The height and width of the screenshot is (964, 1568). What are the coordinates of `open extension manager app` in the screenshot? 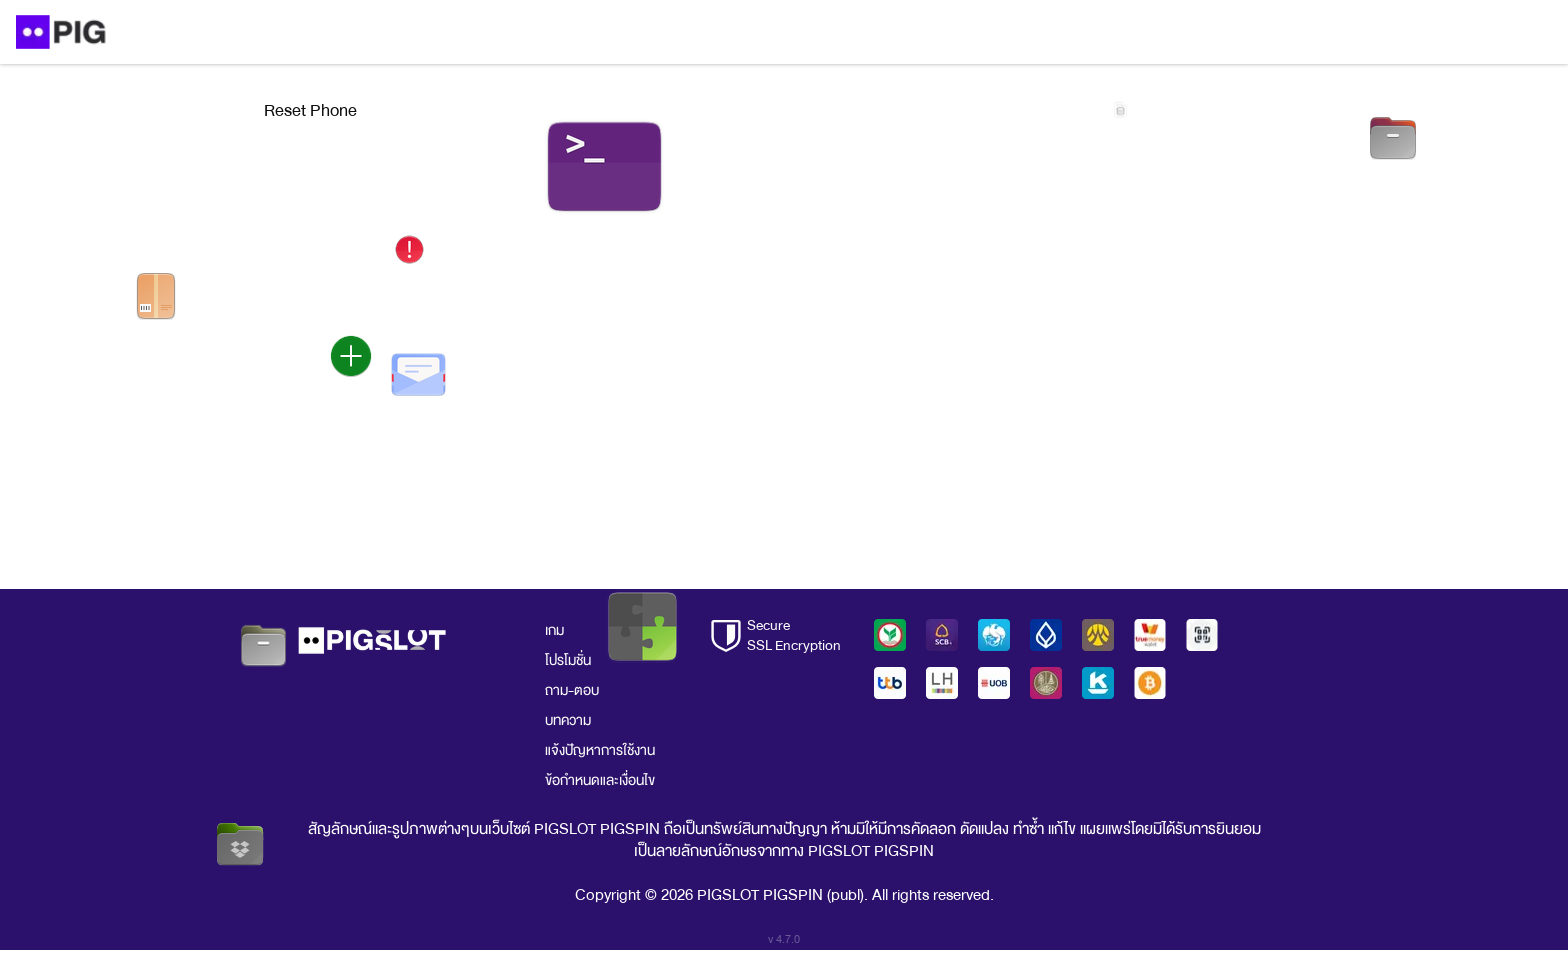 It's located at (642, 626).